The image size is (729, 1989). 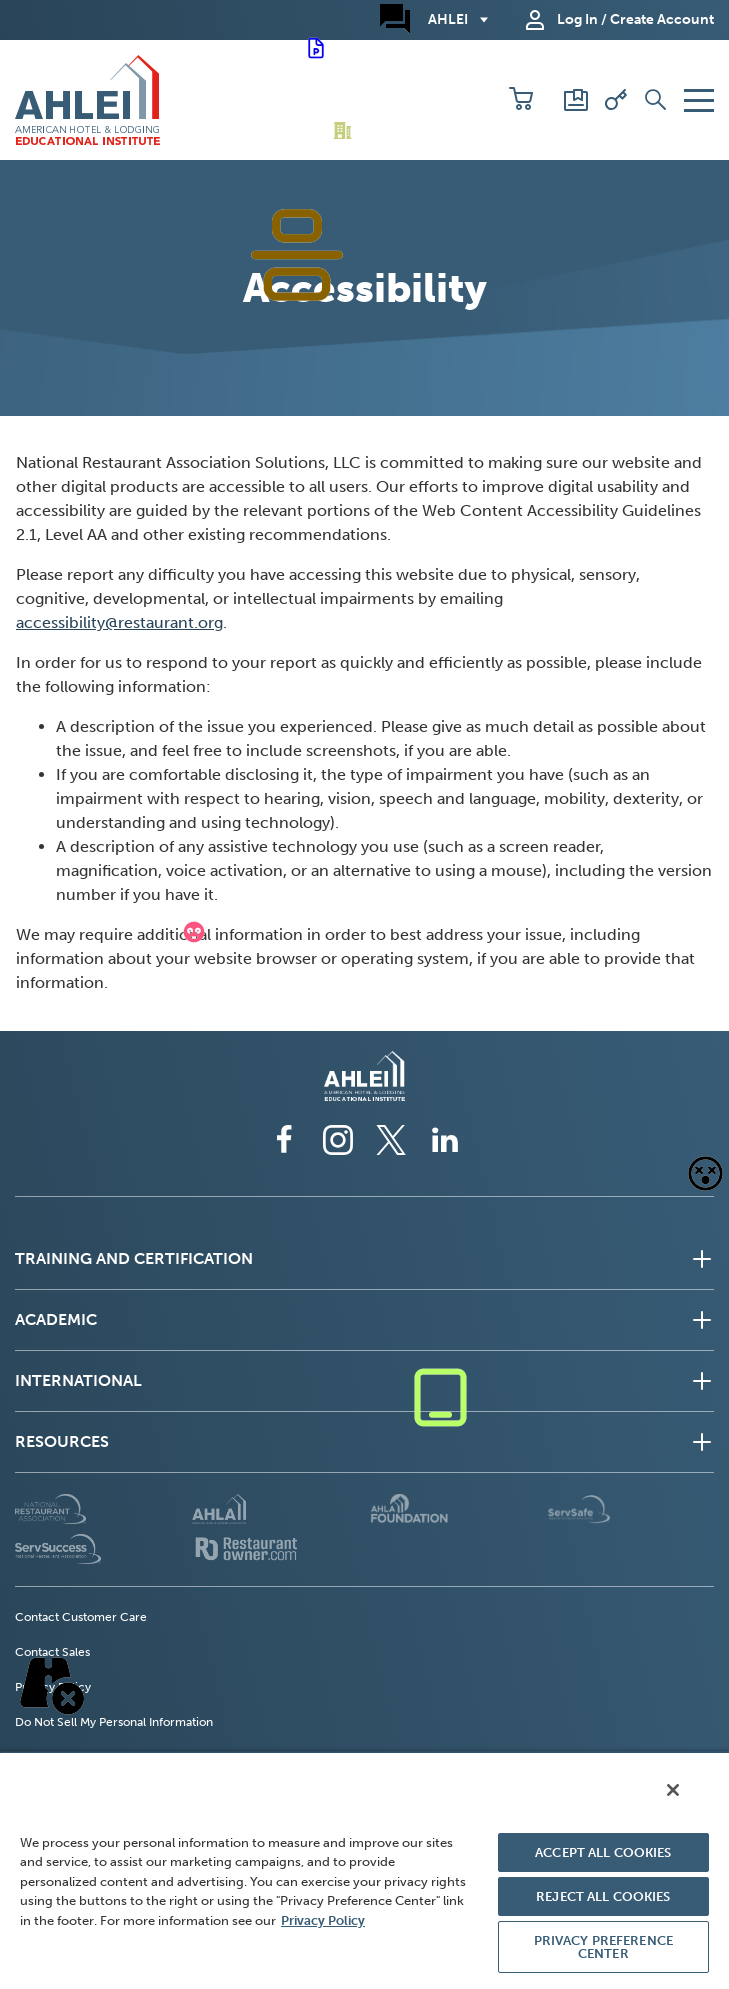 I want to click on flushed or surprised reaction emoji, so click(x=194, y=932).